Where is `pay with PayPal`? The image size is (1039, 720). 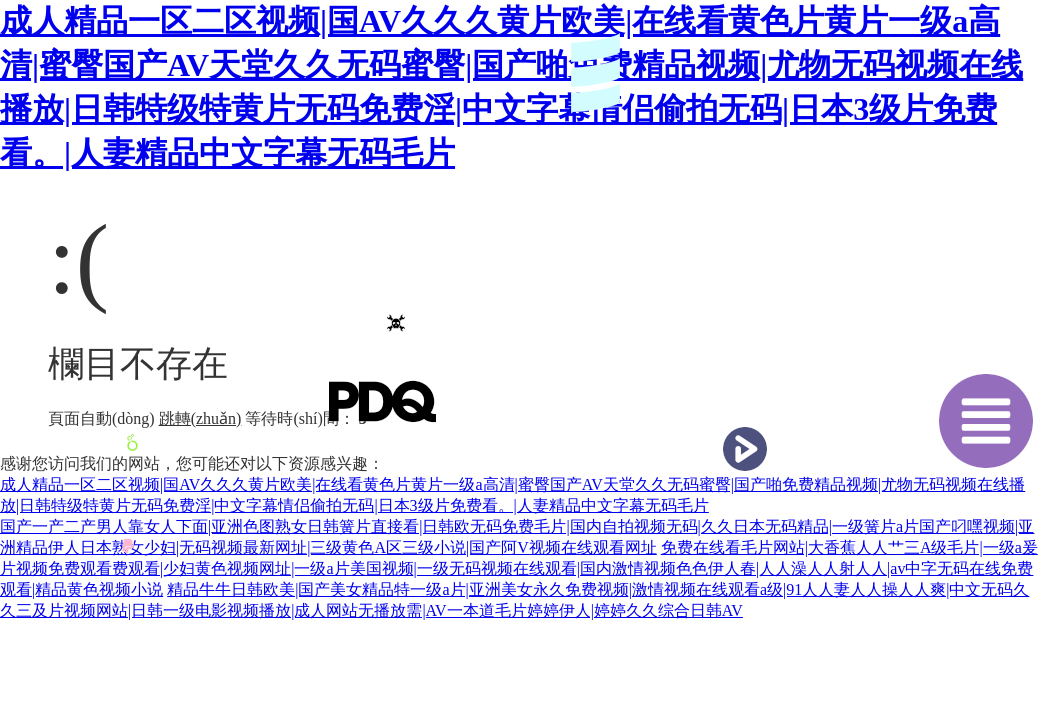
pay with PayPal is located at coordinates (128, 546).